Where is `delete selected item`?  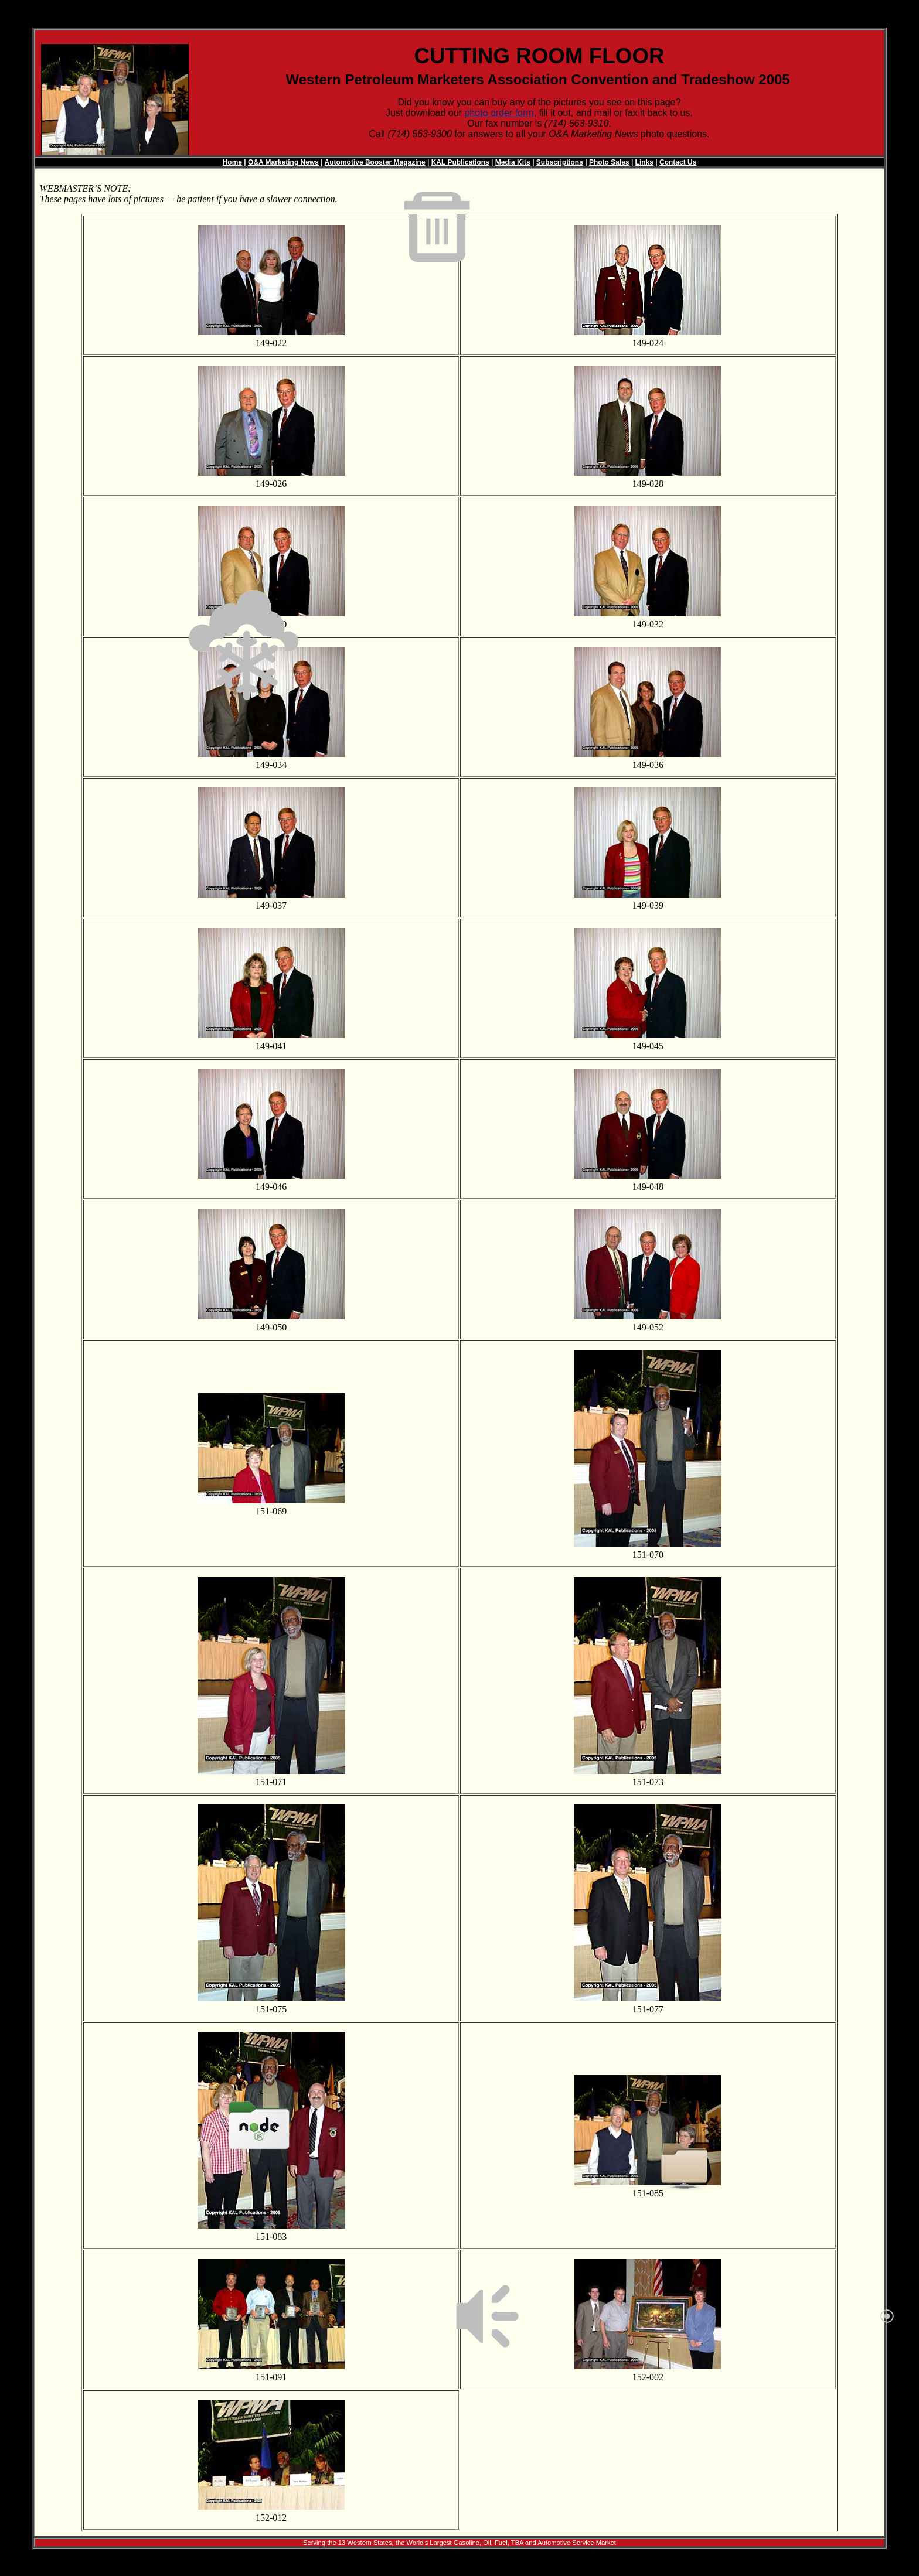
delete selected item is located at coordinates (439, 227).